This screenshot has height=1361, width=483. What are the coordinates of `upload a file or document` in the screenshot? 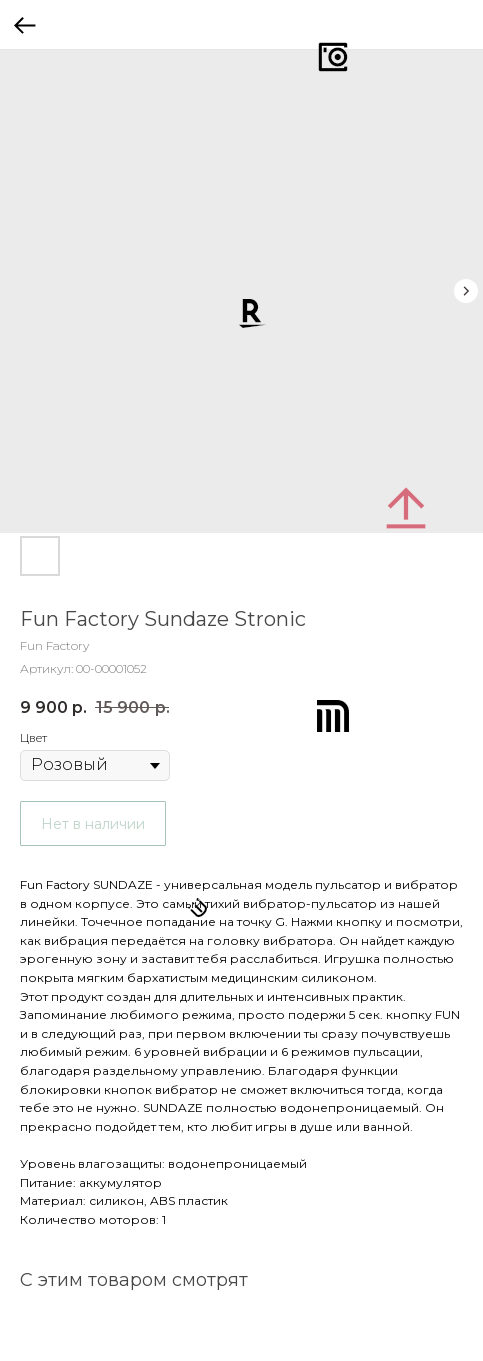 It's located at (406, 509).